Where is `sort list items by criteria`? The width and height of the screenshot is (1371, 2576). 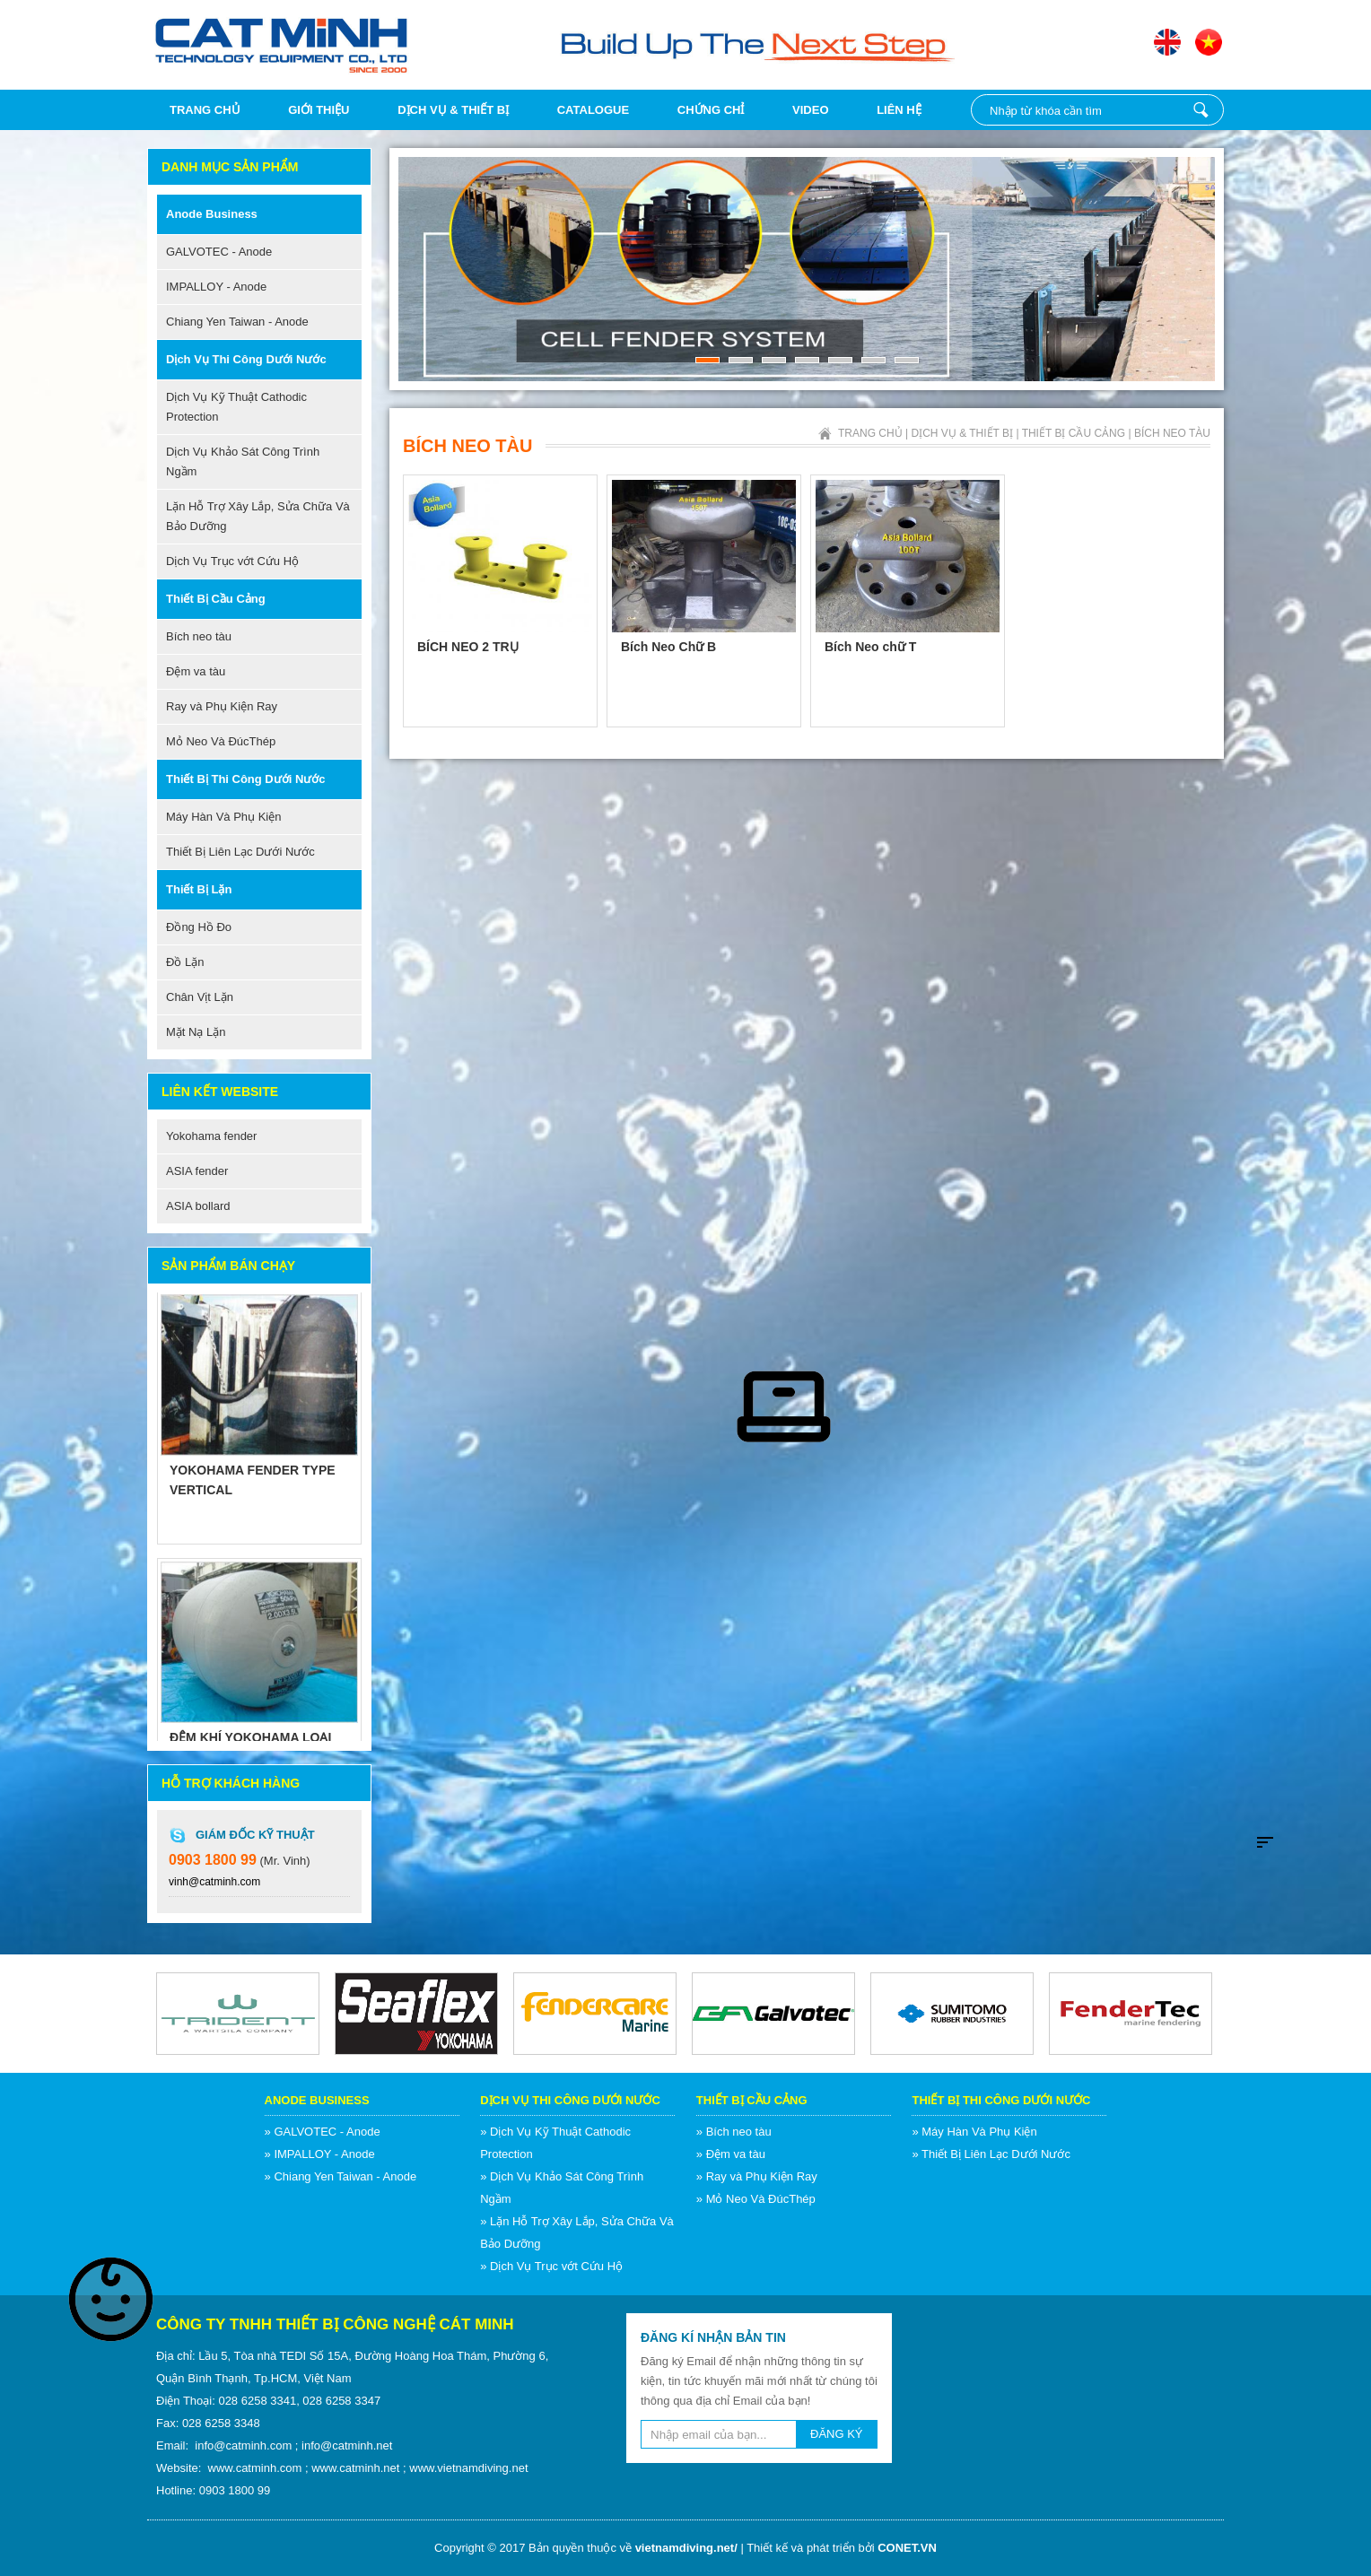
sort list items by criteria is located at coordinates (1265, 1842).